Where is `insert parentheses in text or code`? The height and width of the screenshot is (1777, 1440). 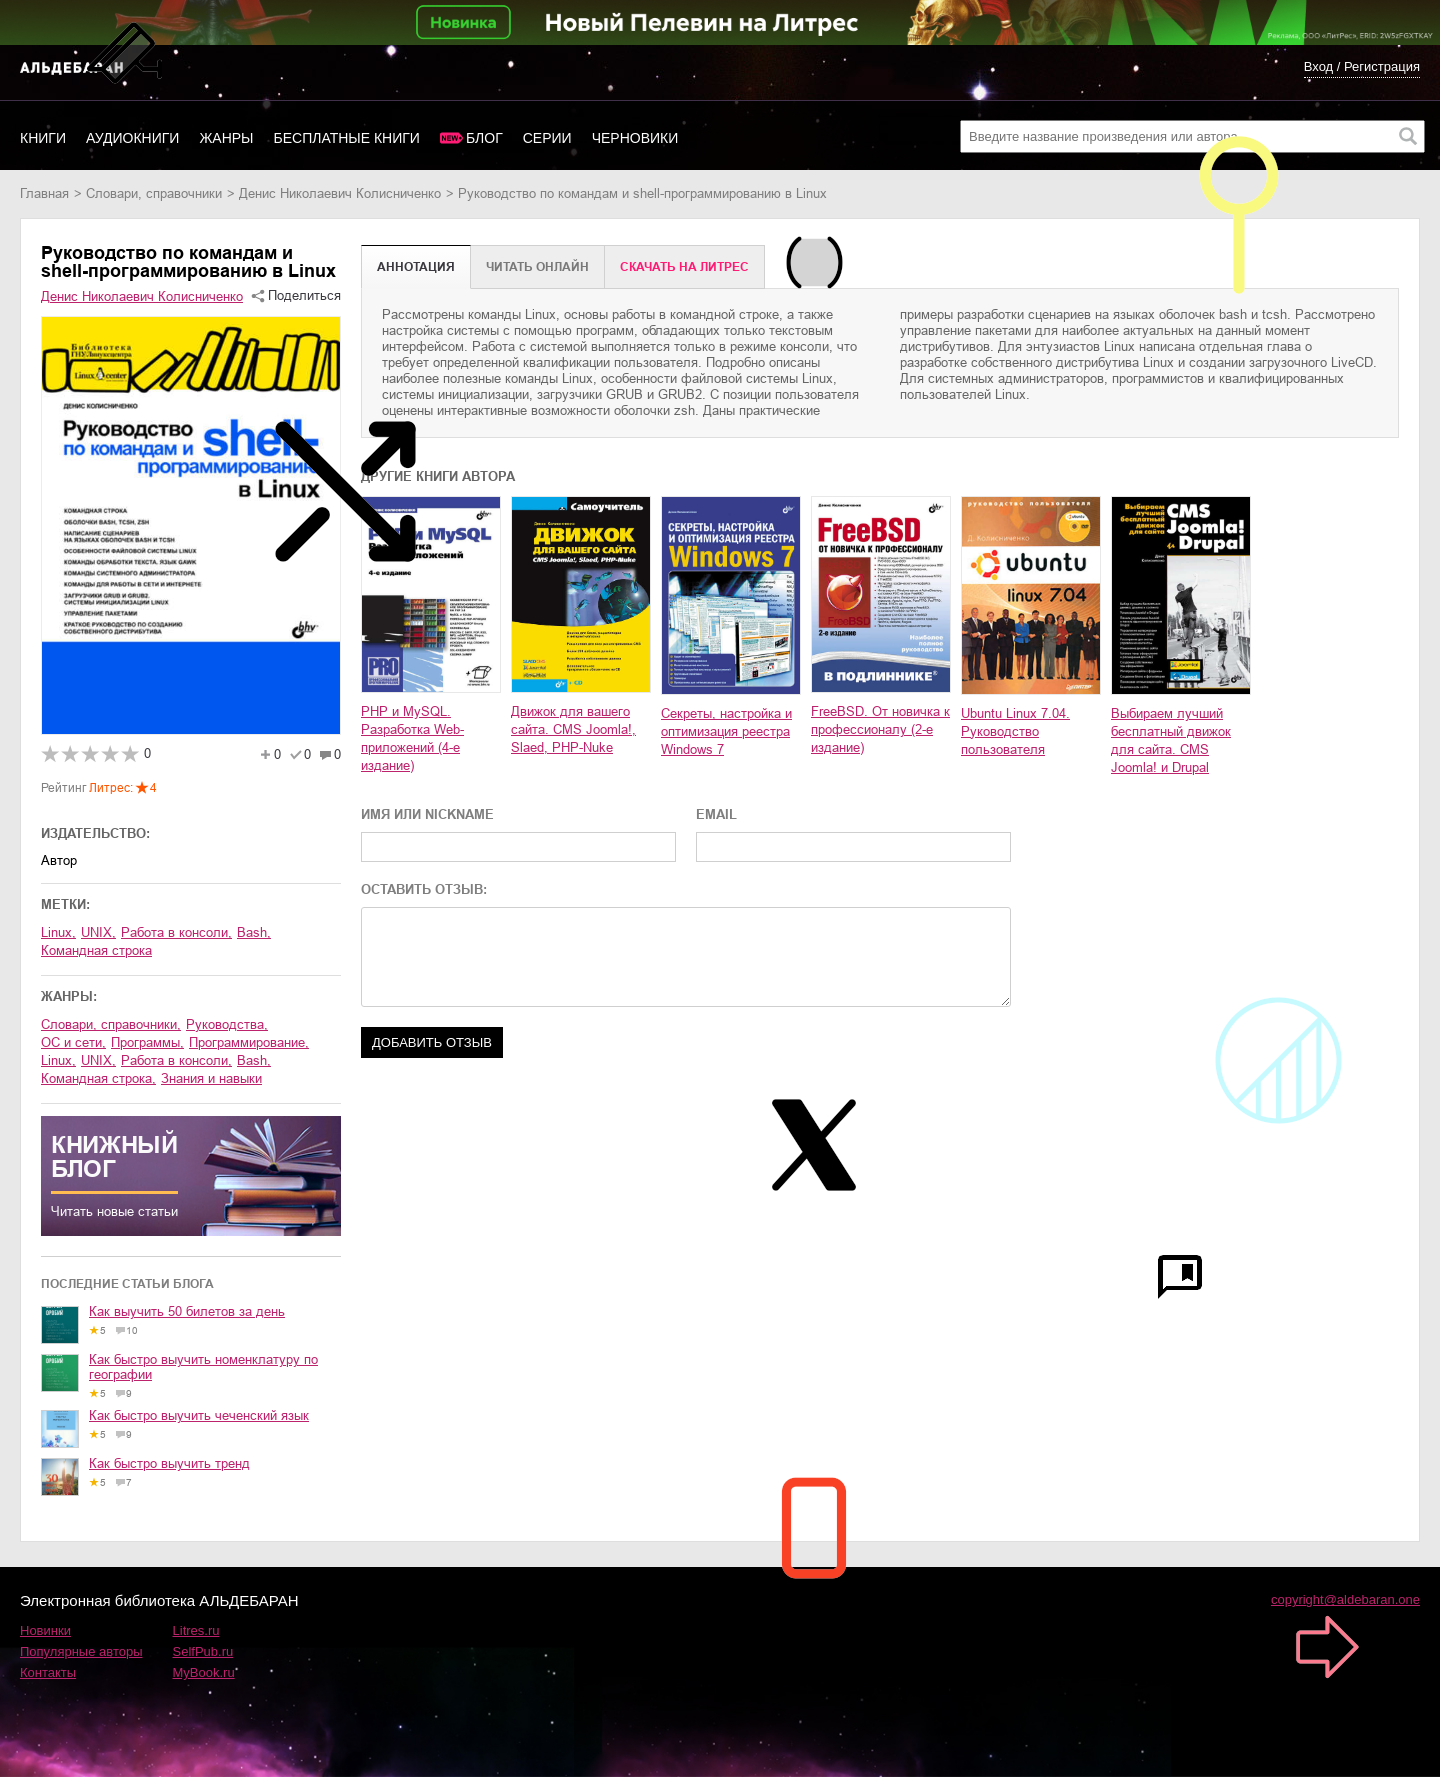 insert parentheses in text or code is located at coordinates (814, 262).